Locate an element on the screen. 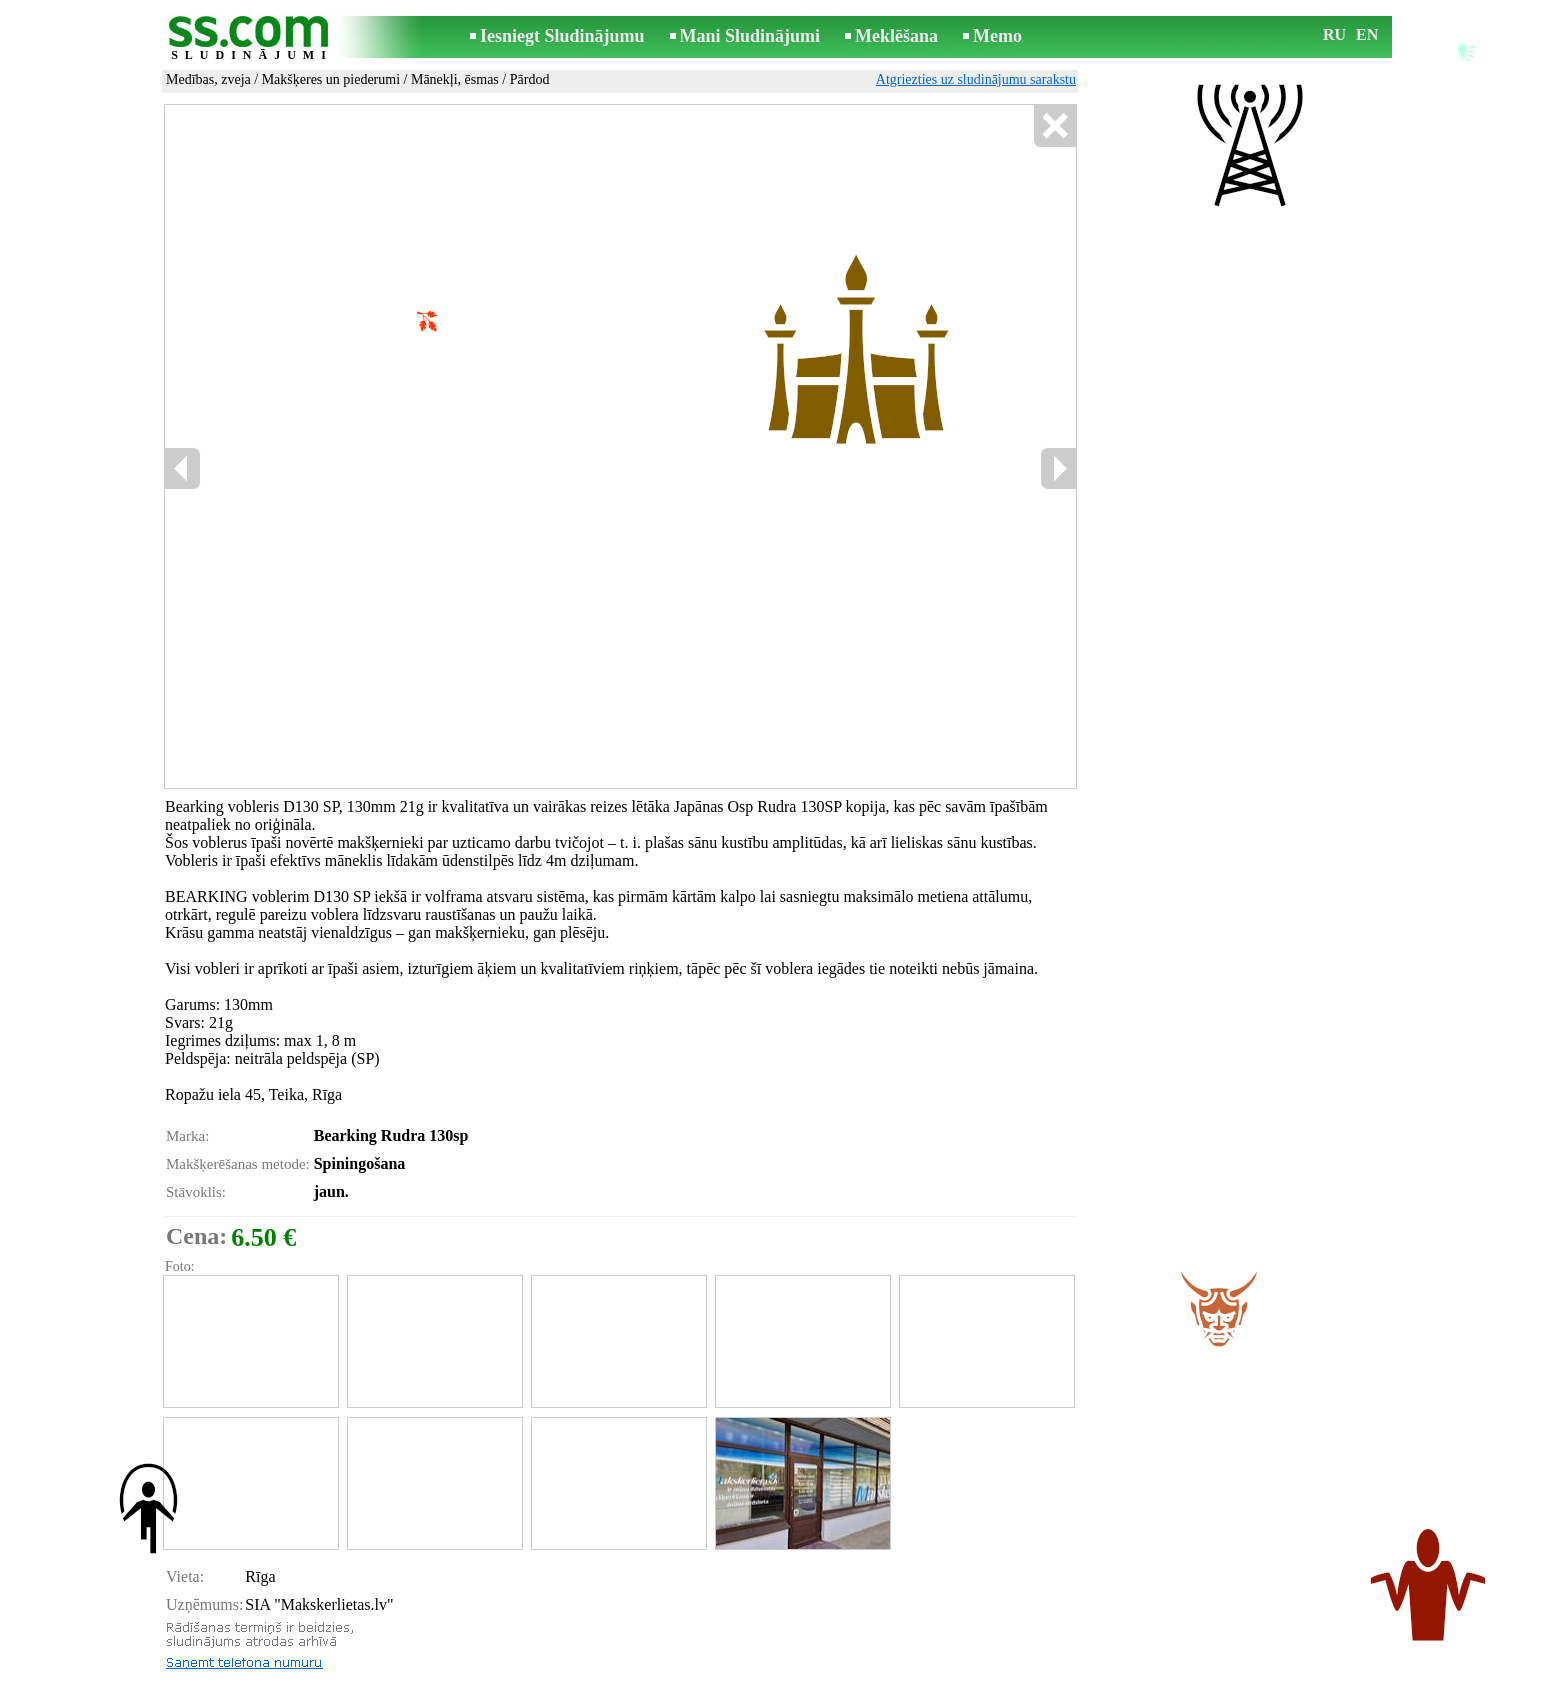 This screenshot has width=1554, height=1685. broadcast or transmit a signal is located at coordinates (1250, 147).